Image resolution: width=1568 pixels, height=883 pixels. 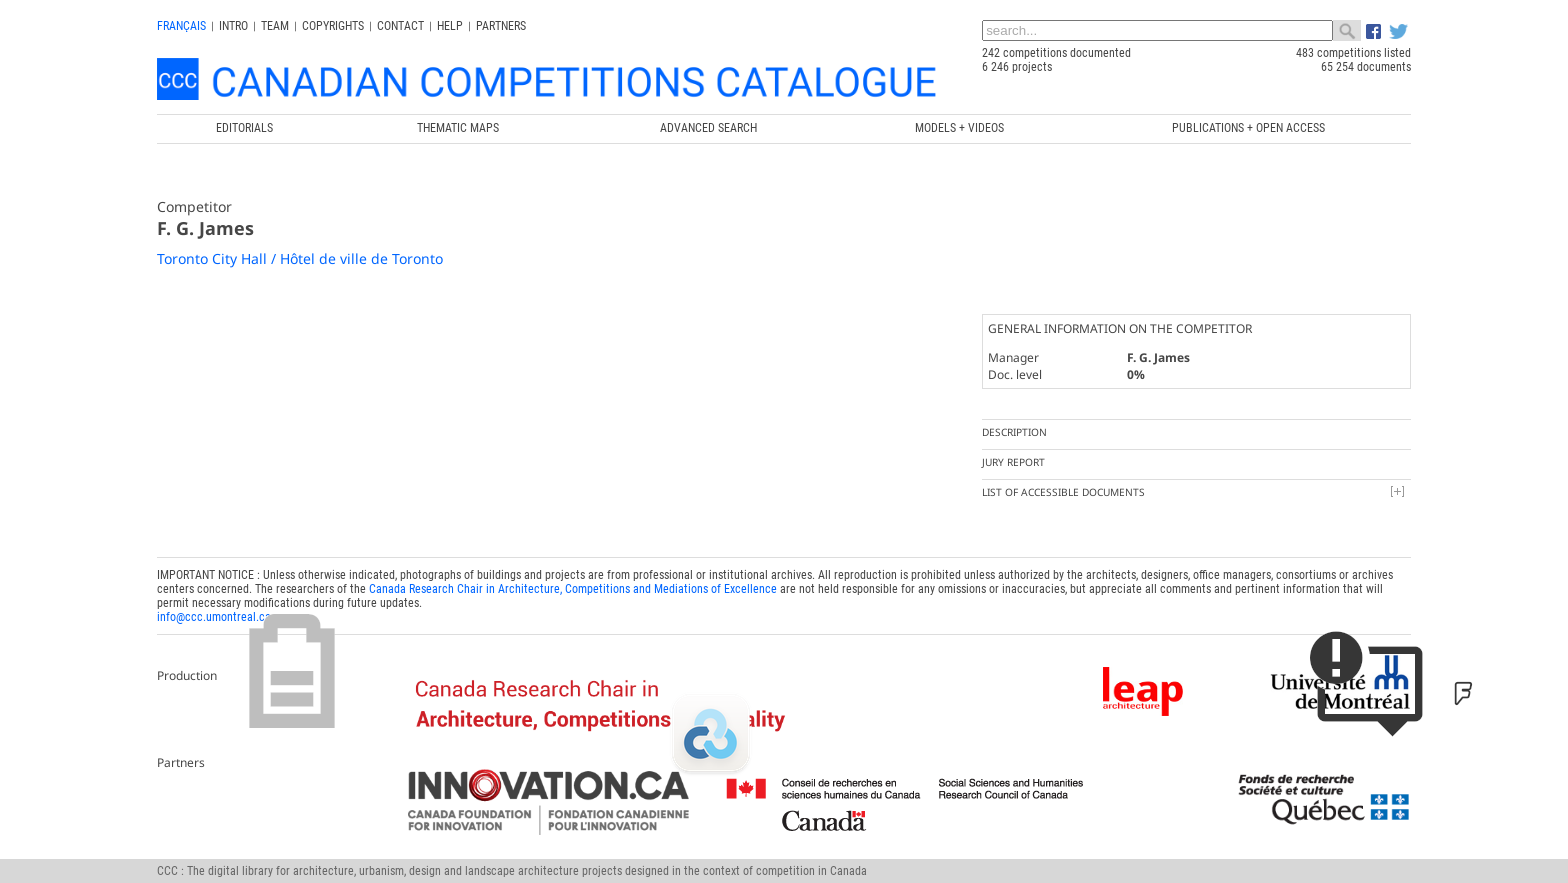 I want to click on connect your foursquare account, so click(x=1462, y=693).